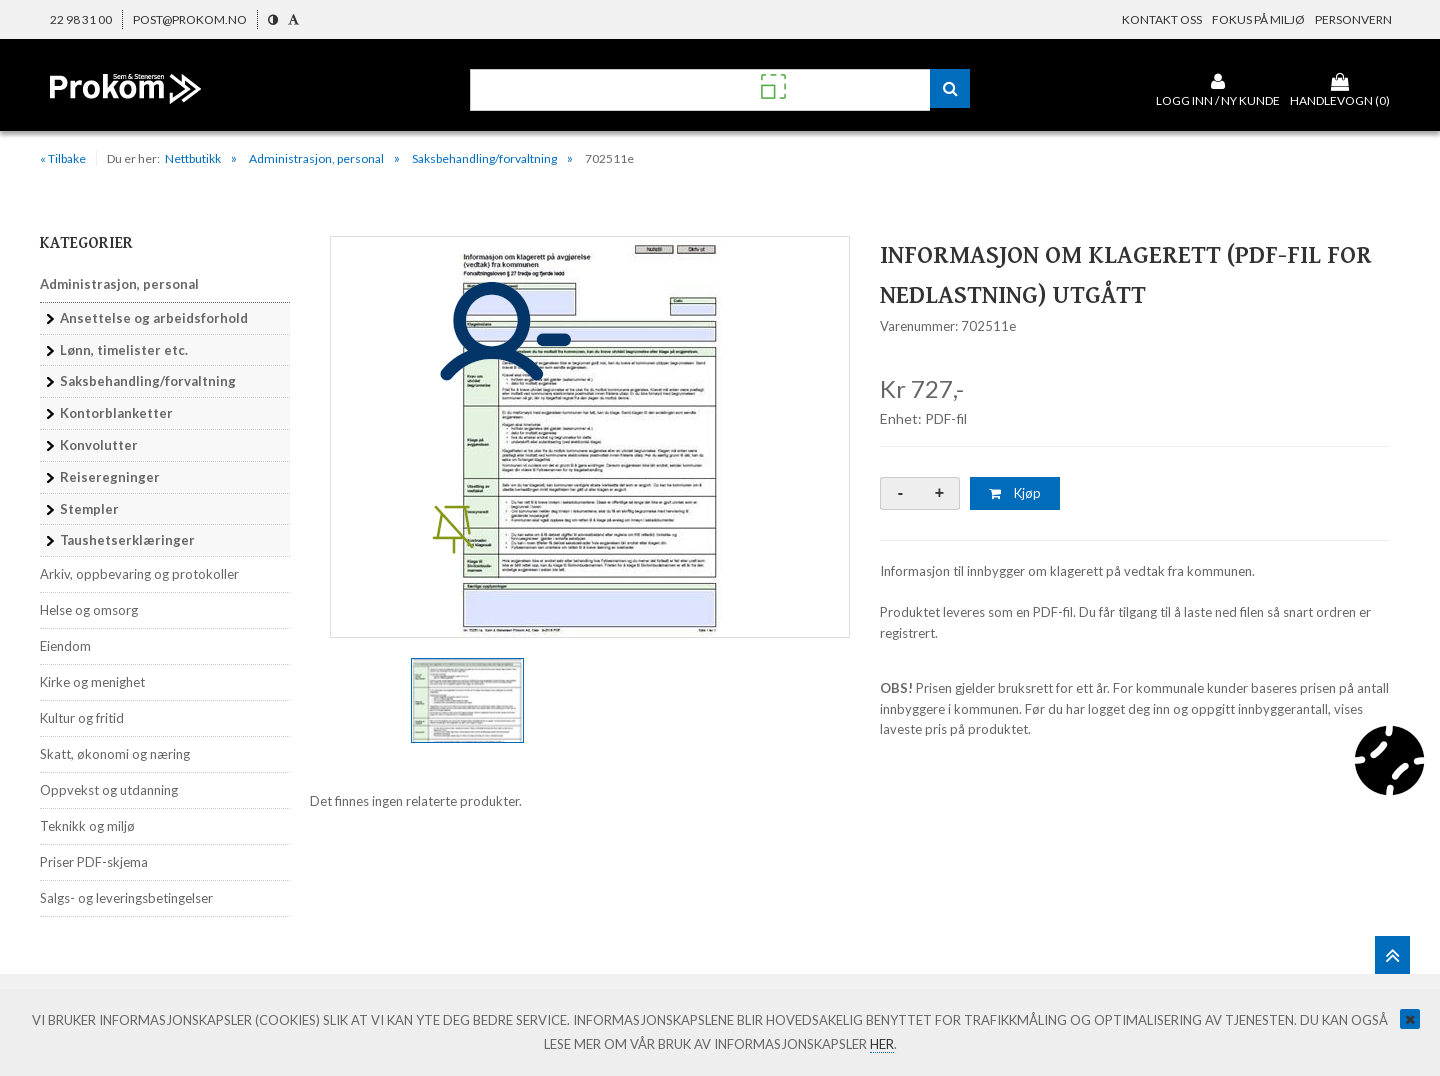 This screenshot has height=1076, width=1440. Describe the element at coordinates (454, 527) in the screenshot. I see `unpin this item` at that location.